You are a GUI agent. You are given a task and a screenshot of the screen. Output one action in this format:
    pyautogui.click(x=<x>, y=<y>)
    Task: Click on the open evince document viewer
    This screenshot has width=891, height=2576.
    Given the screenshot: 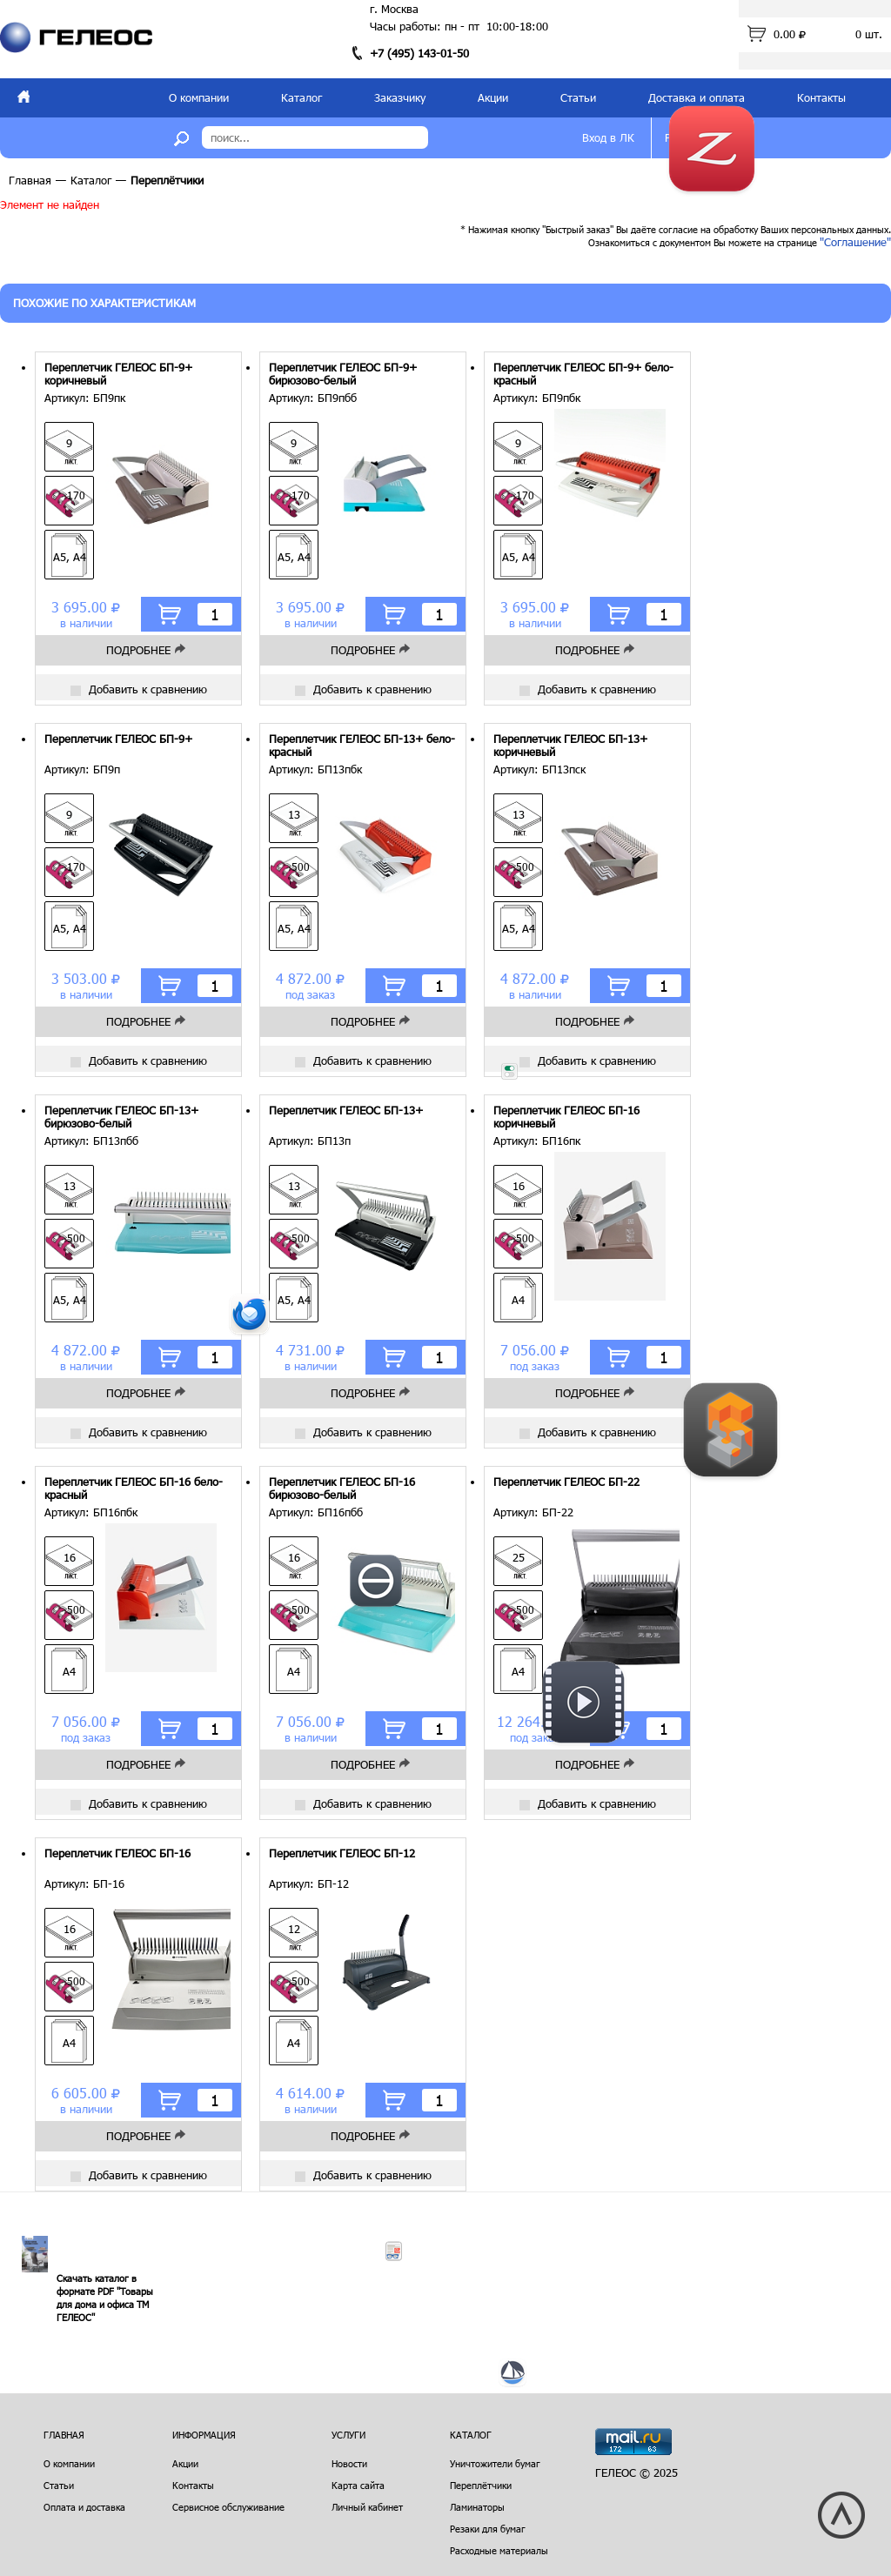 What is the action you would take?
    pyautogui.click(x=393, y=2251)
    